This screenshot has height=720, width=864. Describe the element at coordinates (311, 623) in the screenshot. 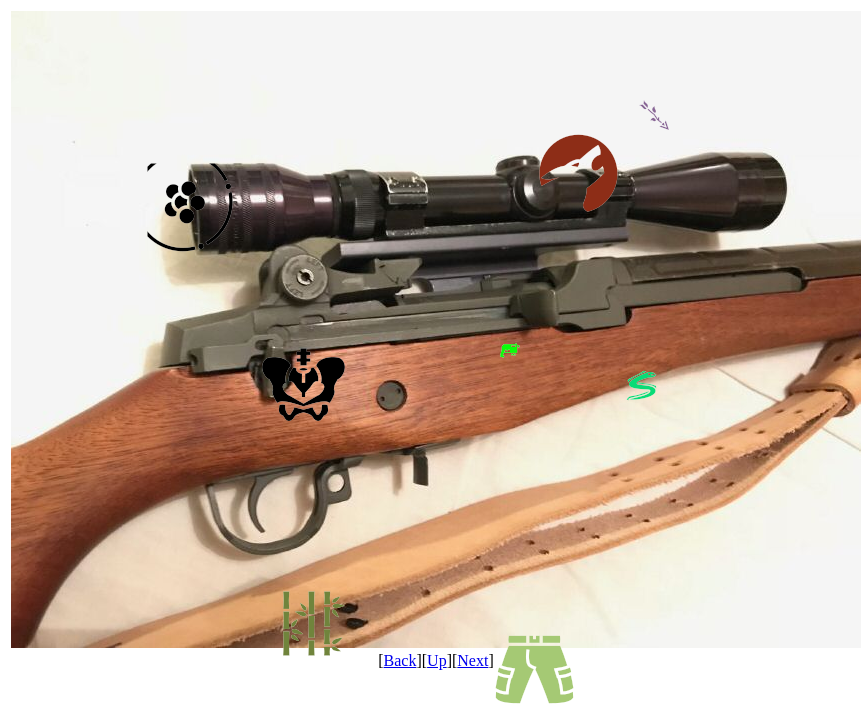

I see `bamboo plant icon for nature or zen-themed content` at that location.